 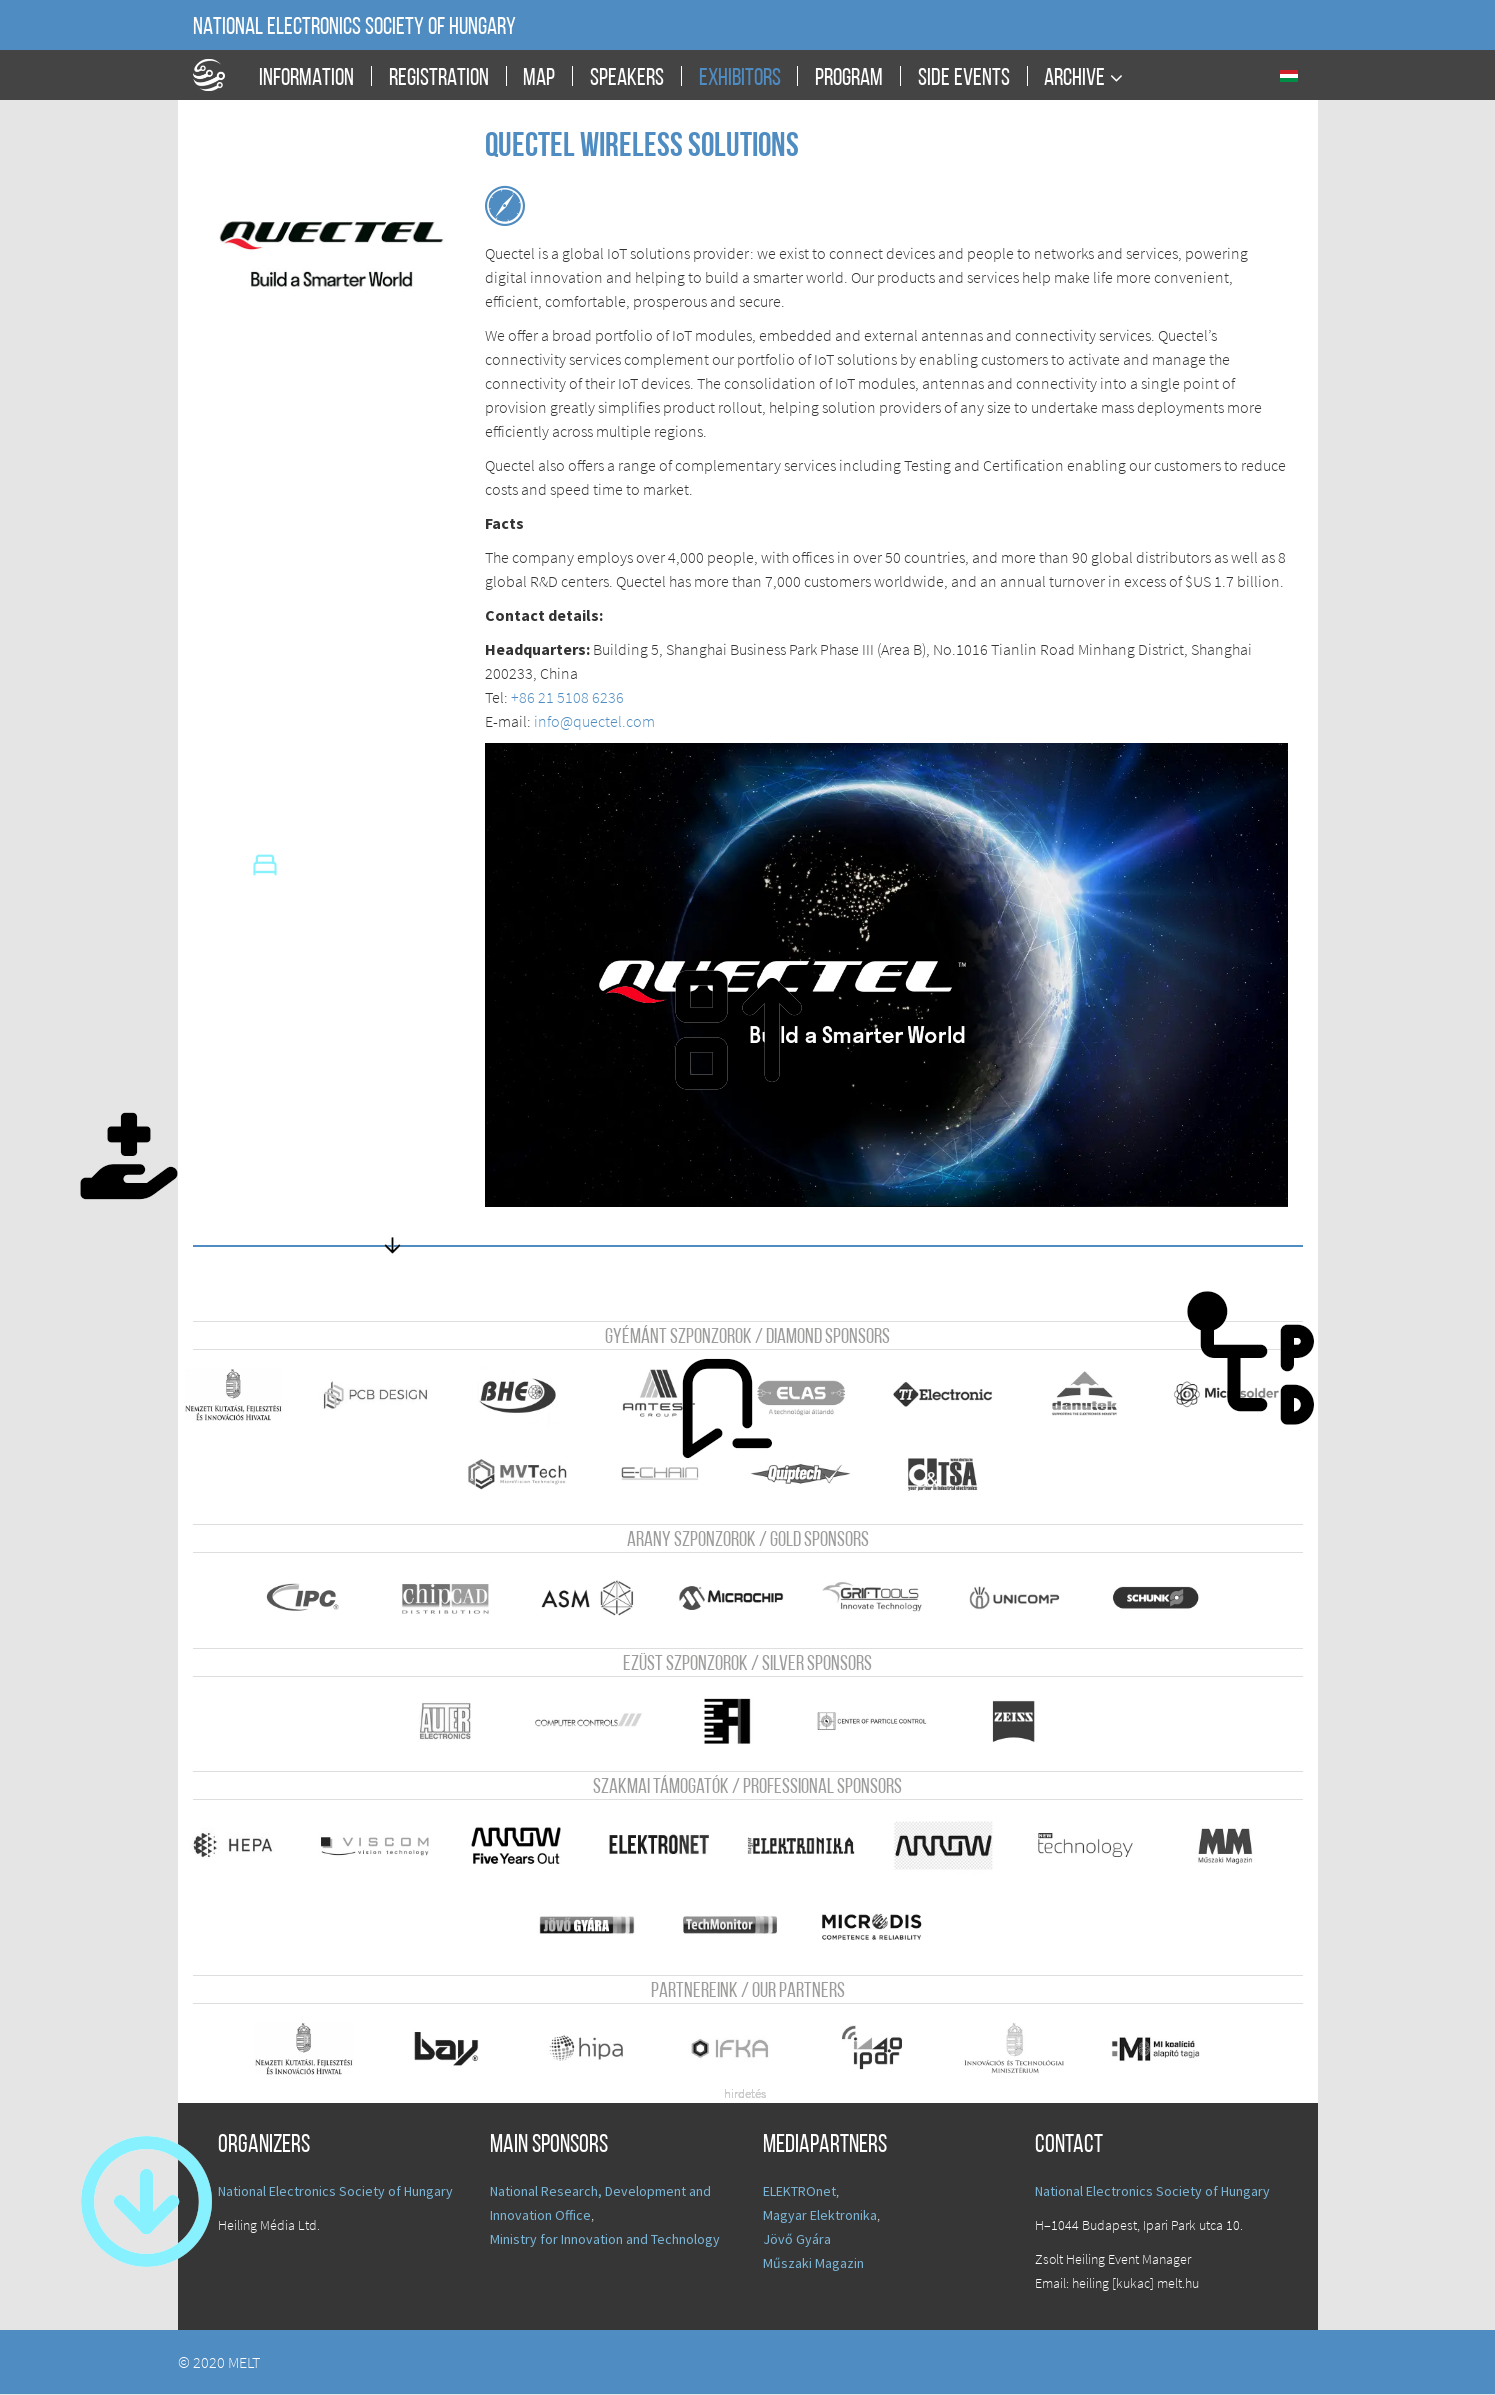 I want to click on download file or content, so click(x=146, y=2201).